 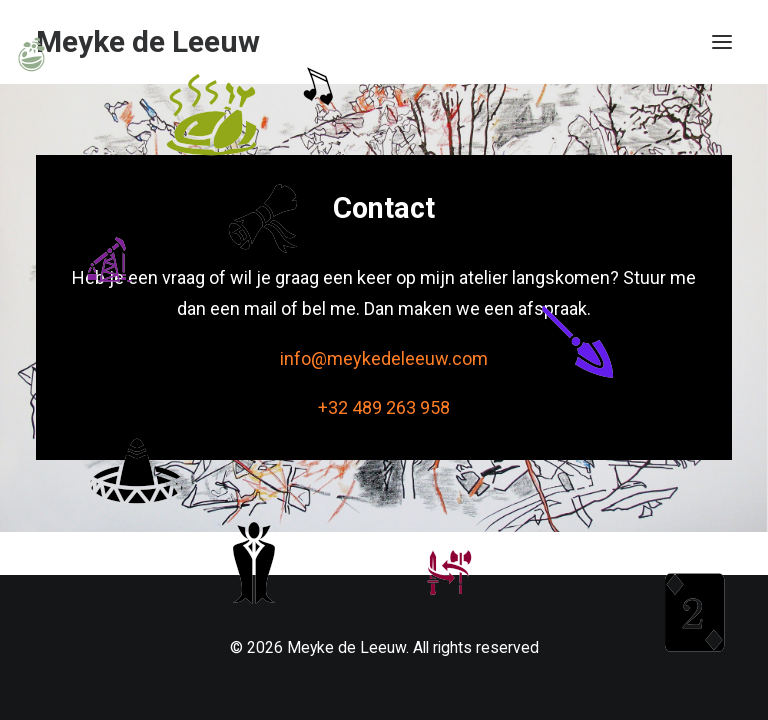 I want to click on two of diamonds playing card, so click(x=694, y=612).